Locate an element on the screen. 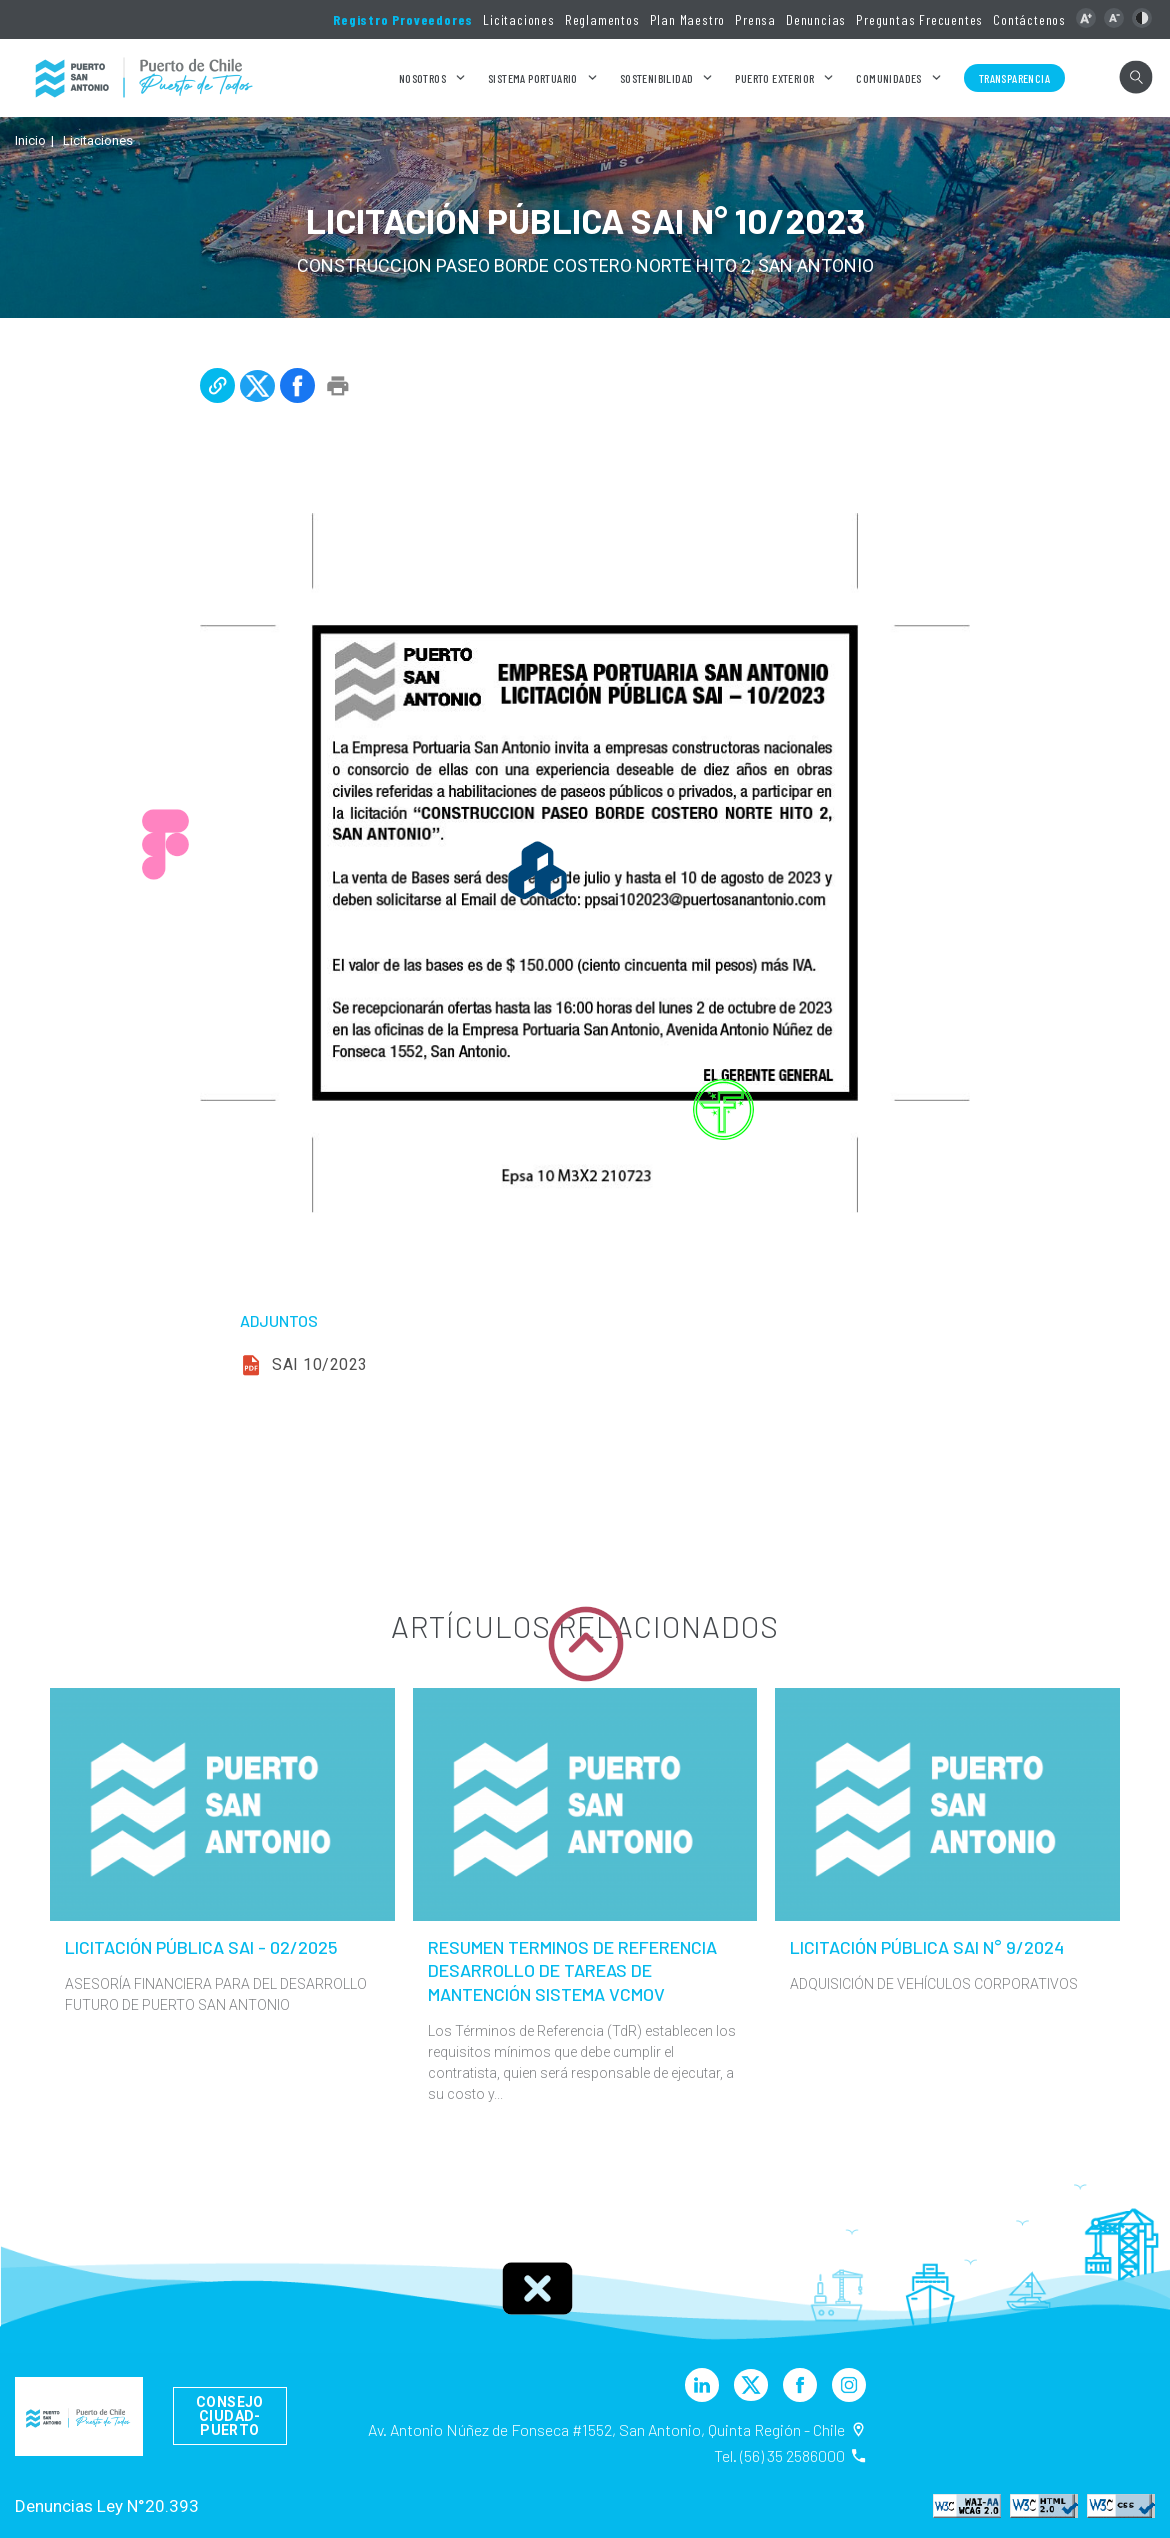 This screenshot has height=2538, width=1170. scroll to top of page is located at coordinates (586, 1644).